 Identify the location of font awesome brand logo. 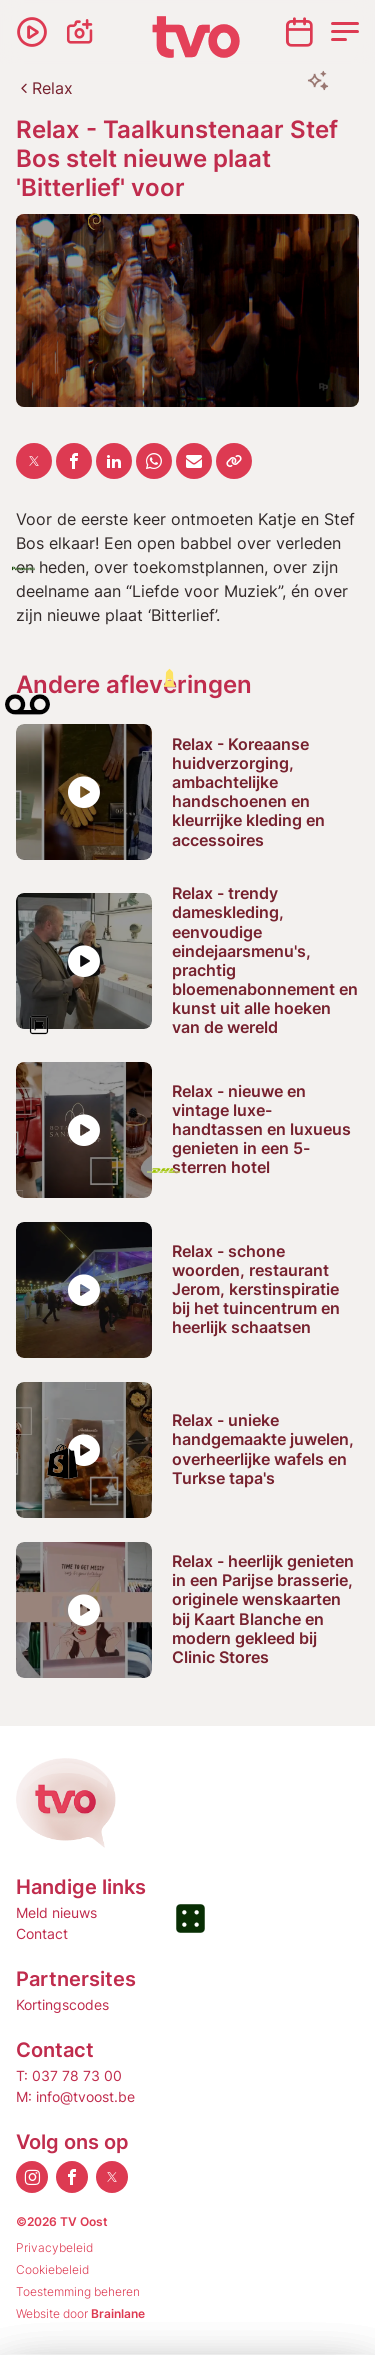
(39, 1025).